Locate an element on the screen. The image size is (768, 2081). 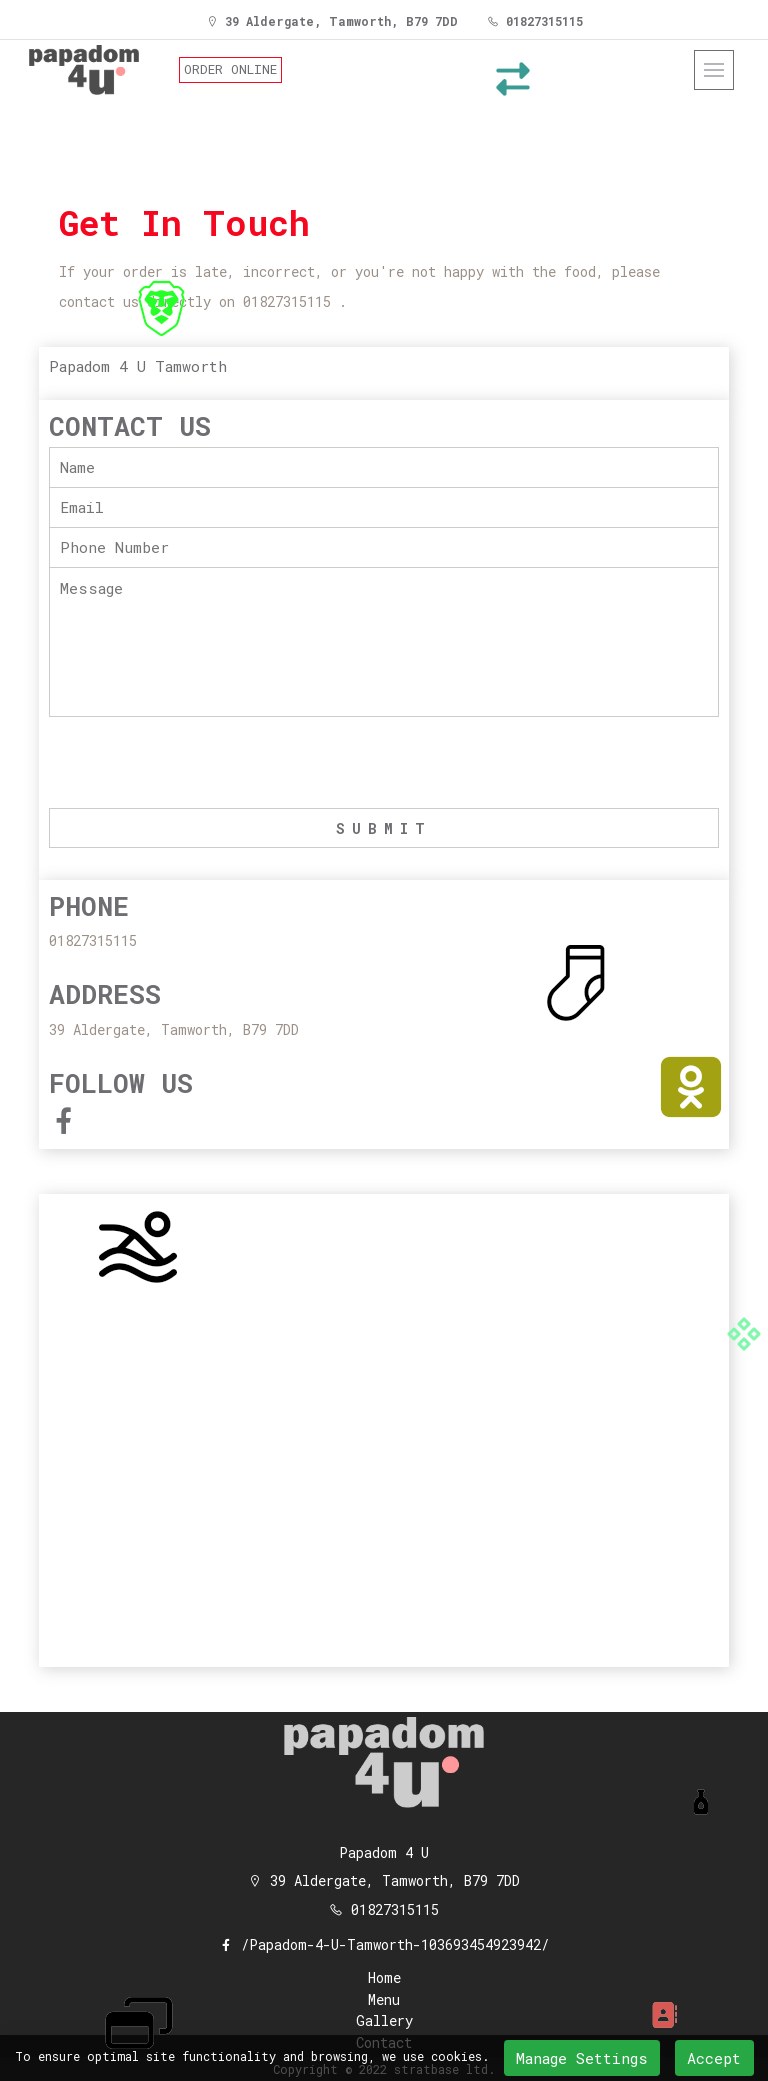
restore window to previous size is located at coordinates (139, 2023).